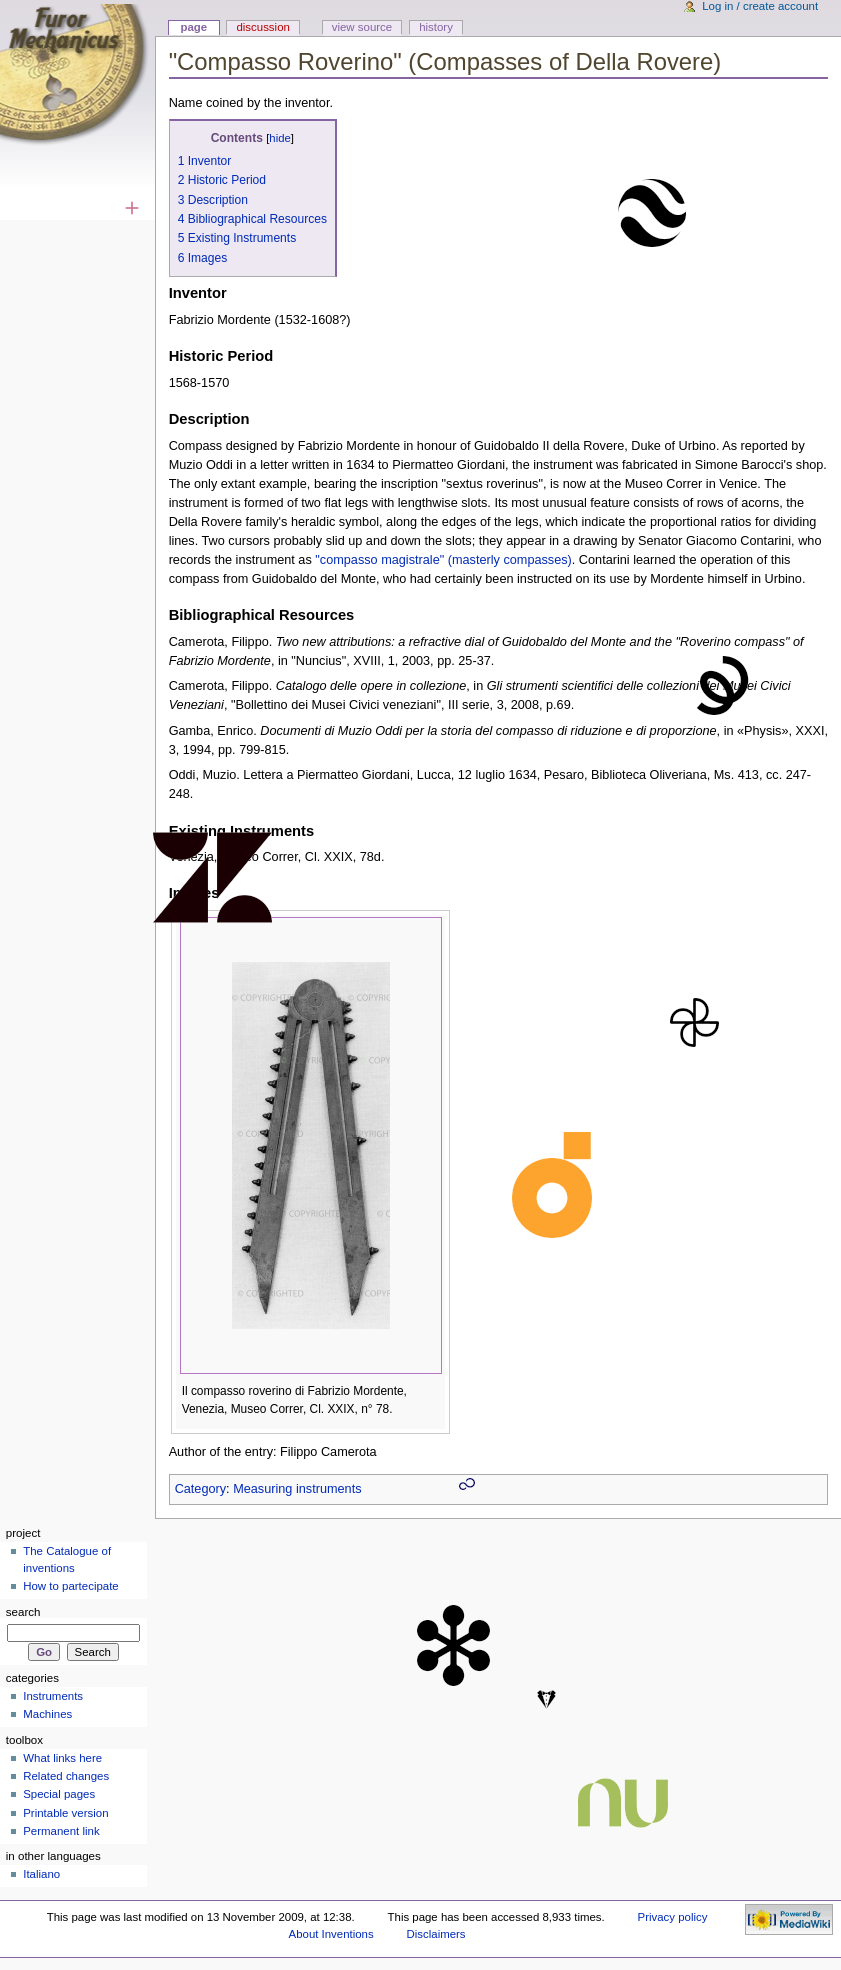 This screenshot has width=841, height=1970. I want to click on stylelint CSS linting tool logo, so click(546, 1699).